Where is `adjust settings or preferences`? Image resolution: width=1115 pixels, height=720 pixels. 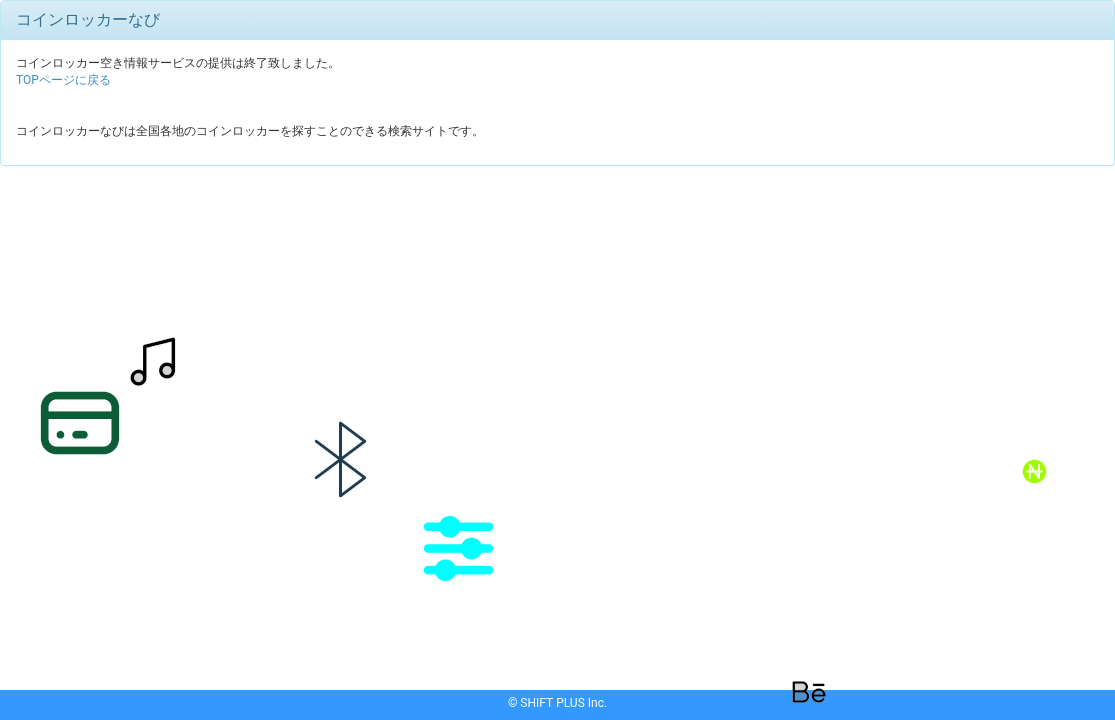
adjust settings or preferences is located at coordinates (458, 548).